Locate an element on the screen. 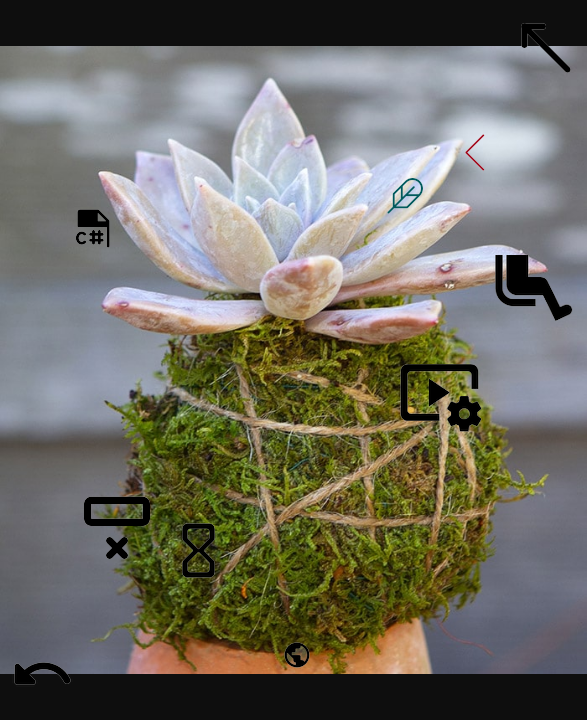 The image size is (587, 720). undo the last action is located at coordinates (42, 673).